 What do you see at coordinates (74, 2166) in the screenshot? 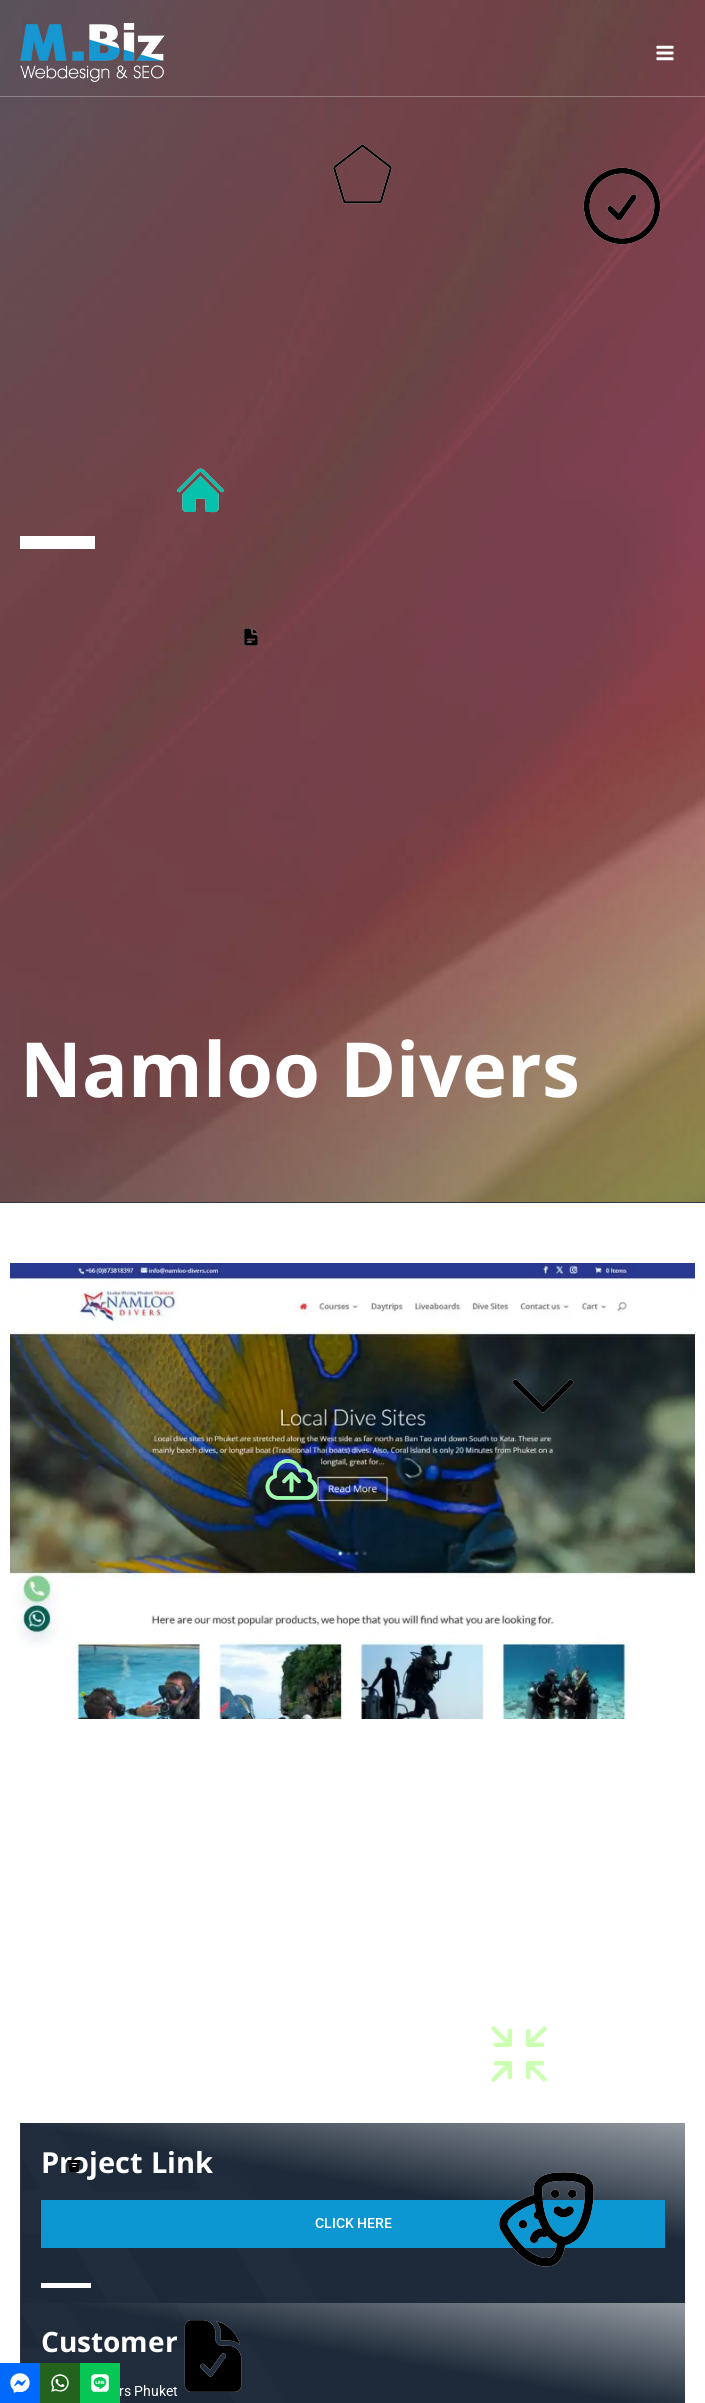
I see `archive selected items` at bounding box center [74, 2166].